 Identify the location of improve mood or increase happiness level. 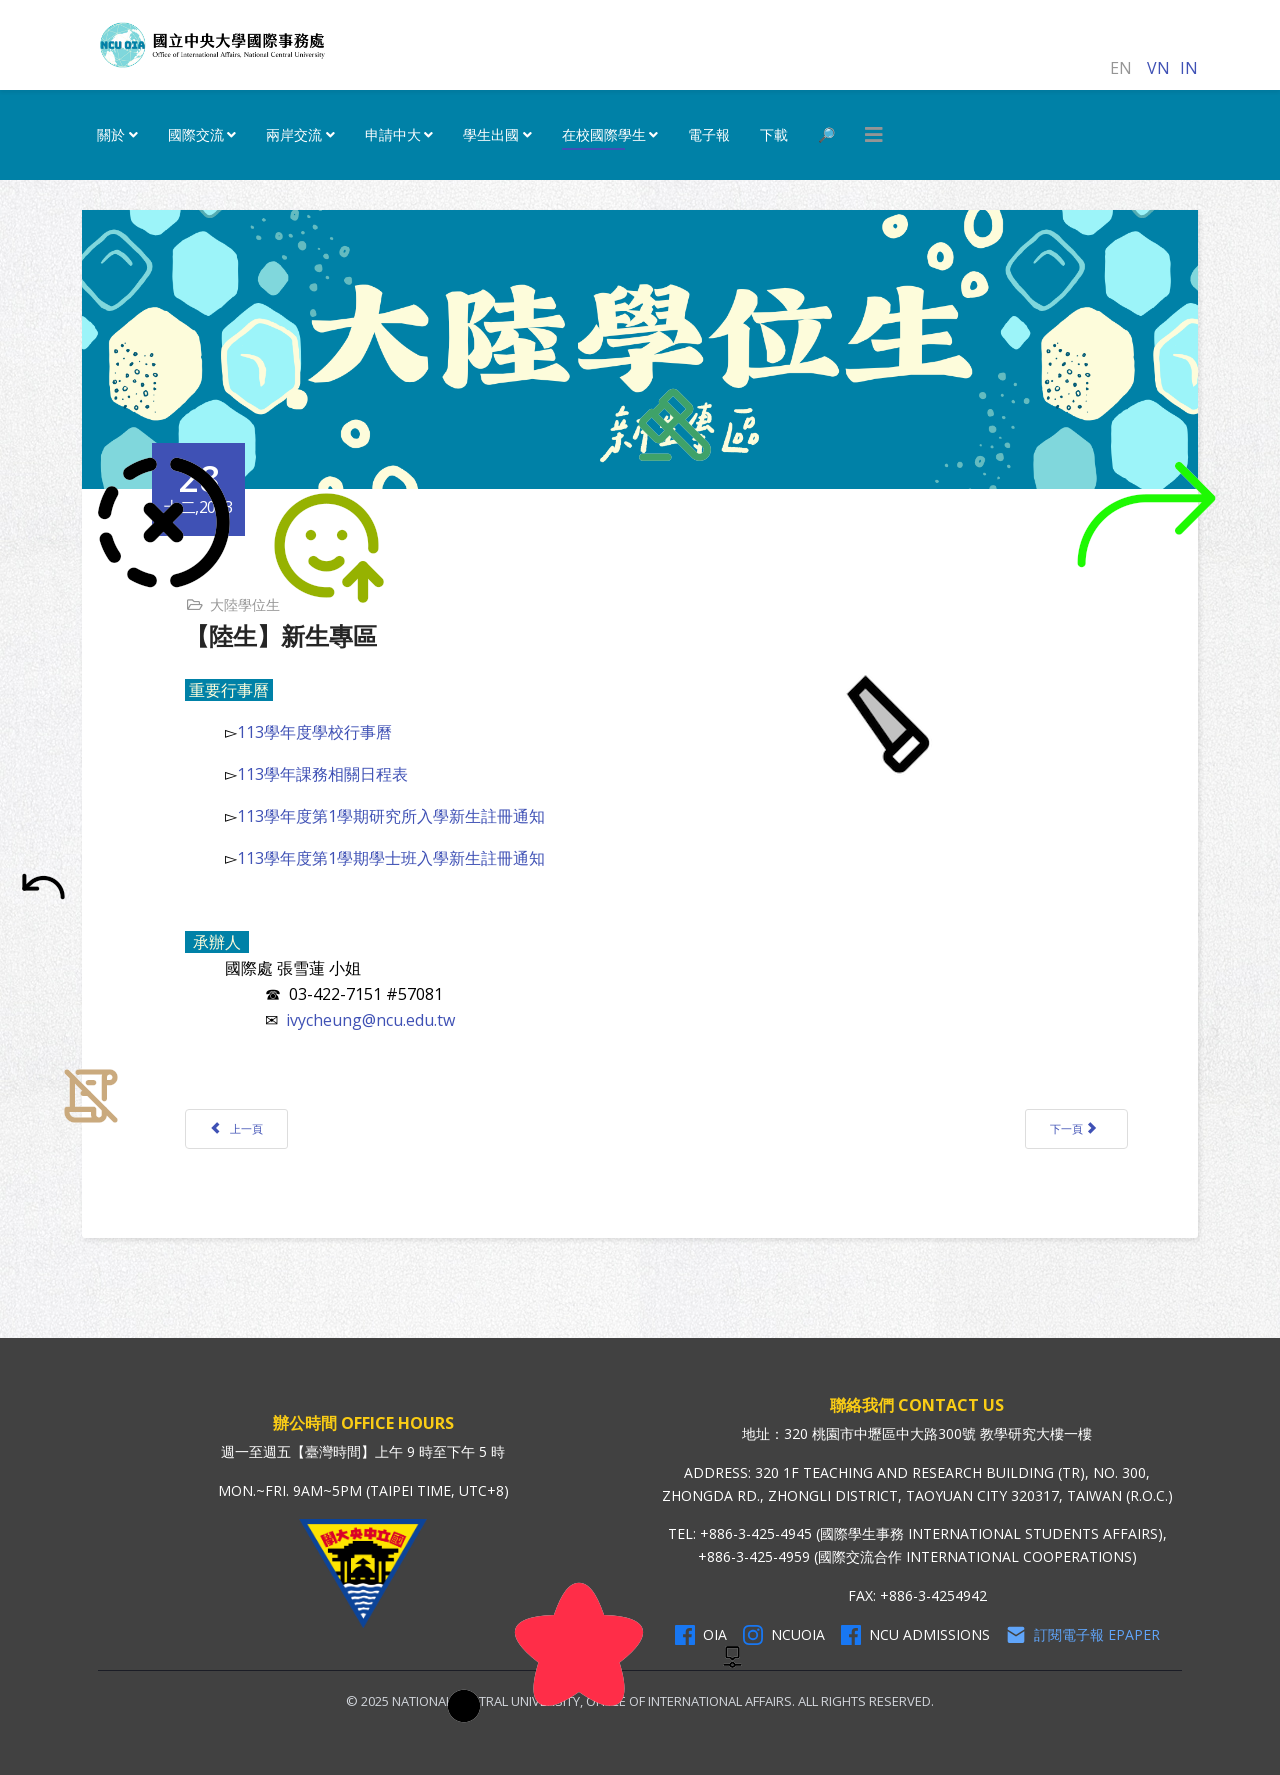
(326, 545).